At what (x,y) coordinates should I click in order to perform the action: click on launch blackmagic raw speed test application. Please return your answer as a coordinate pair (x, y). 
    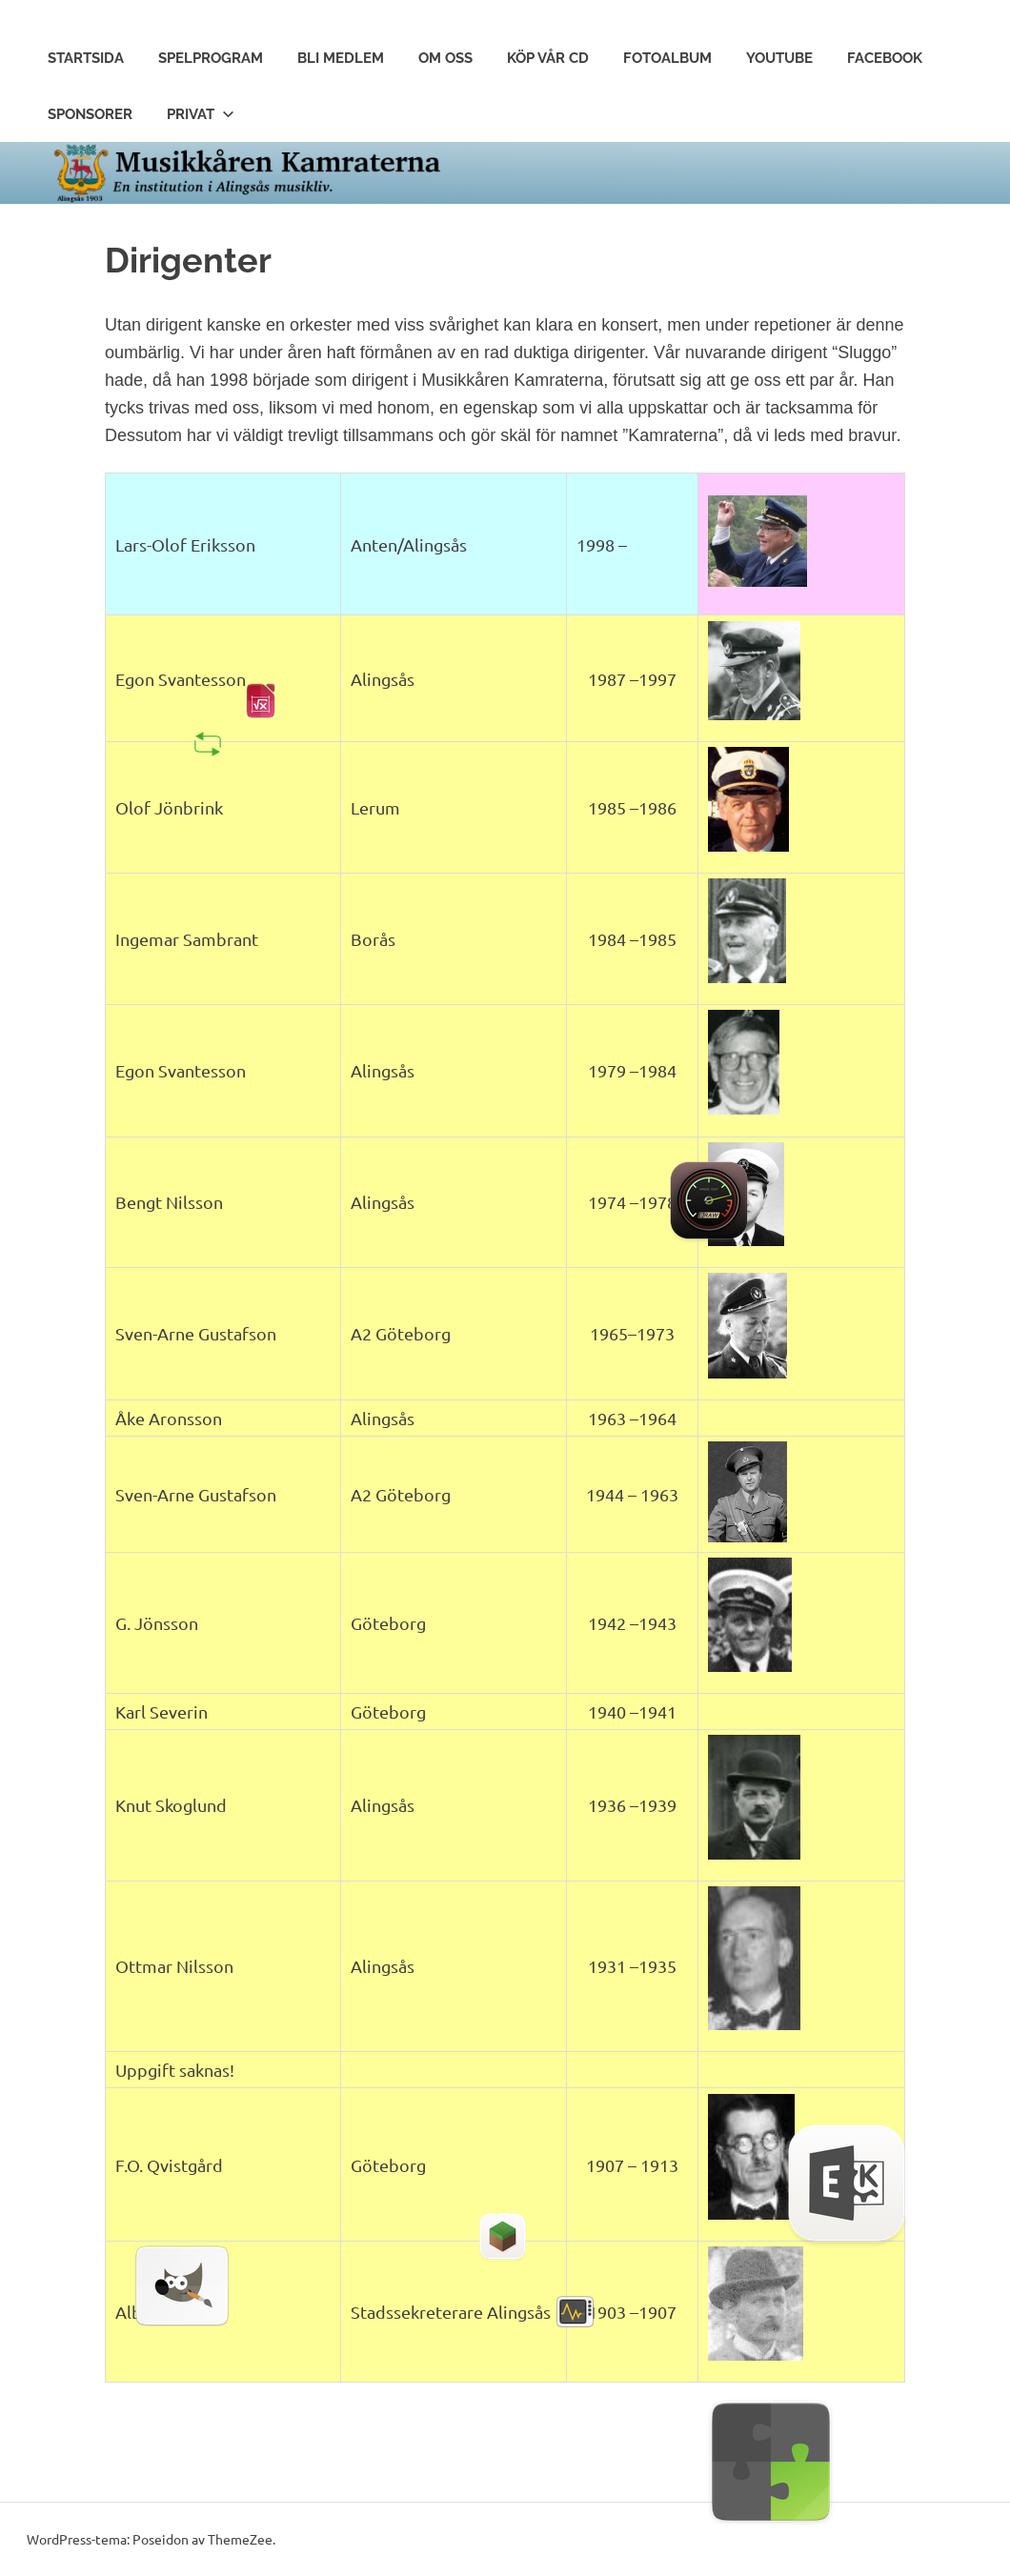
    Looking at the image, I should click on (709, 1200).